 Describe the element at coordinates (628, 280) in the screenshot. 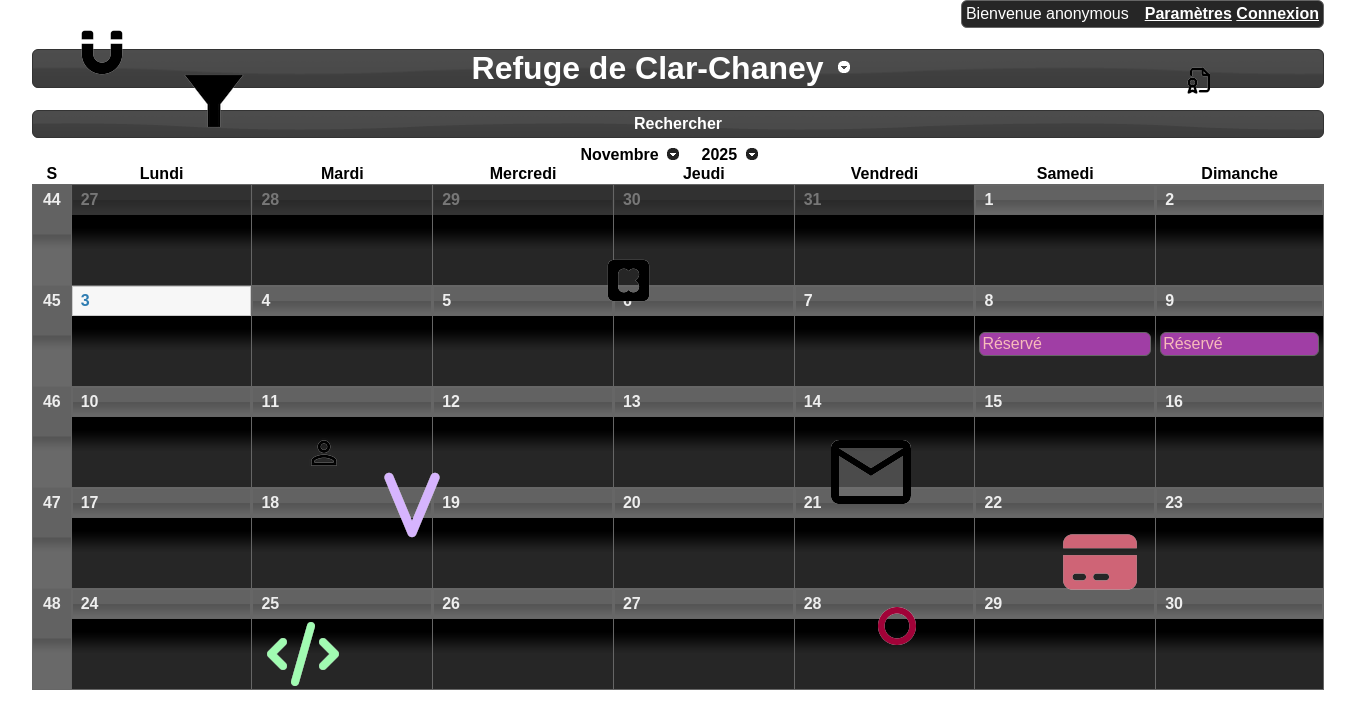

I see `visit kickstarter website or app` at that location.